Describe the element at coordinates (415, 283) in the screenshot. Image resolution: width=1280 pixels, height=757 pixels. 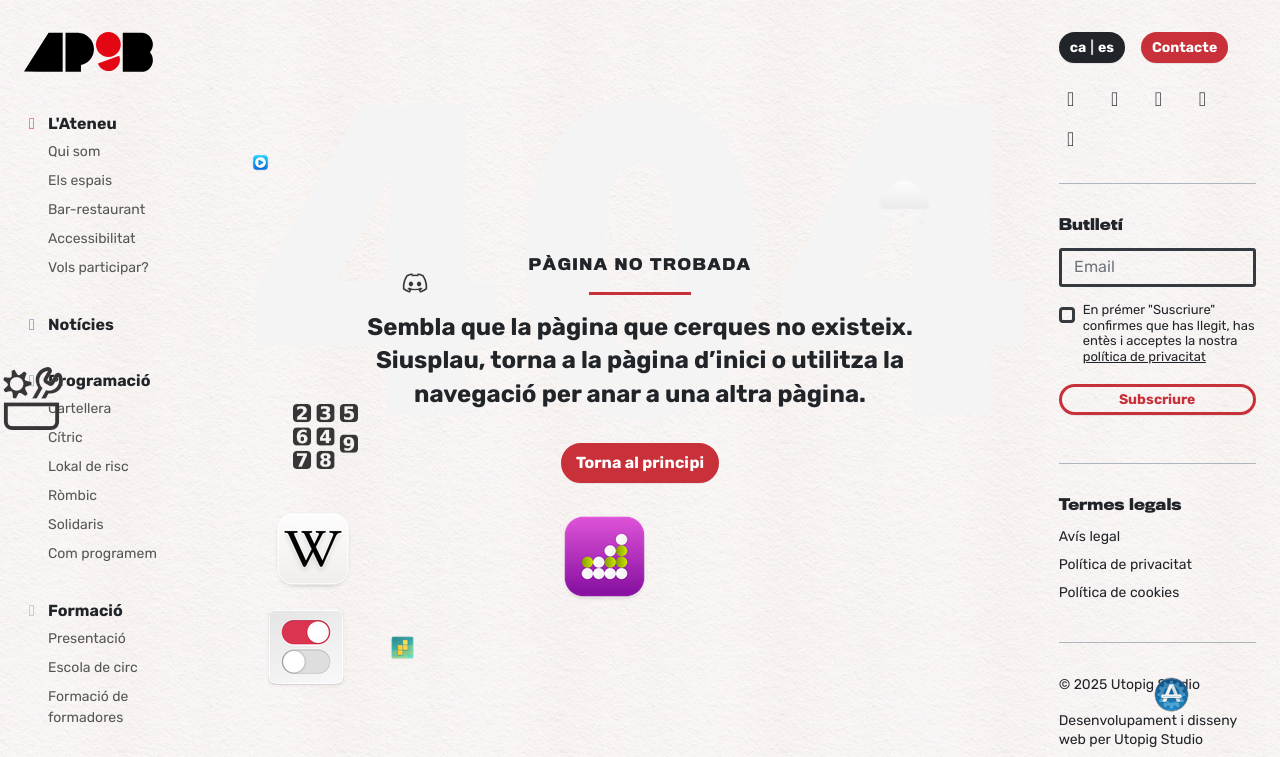
I see `open Discord app` at that location.